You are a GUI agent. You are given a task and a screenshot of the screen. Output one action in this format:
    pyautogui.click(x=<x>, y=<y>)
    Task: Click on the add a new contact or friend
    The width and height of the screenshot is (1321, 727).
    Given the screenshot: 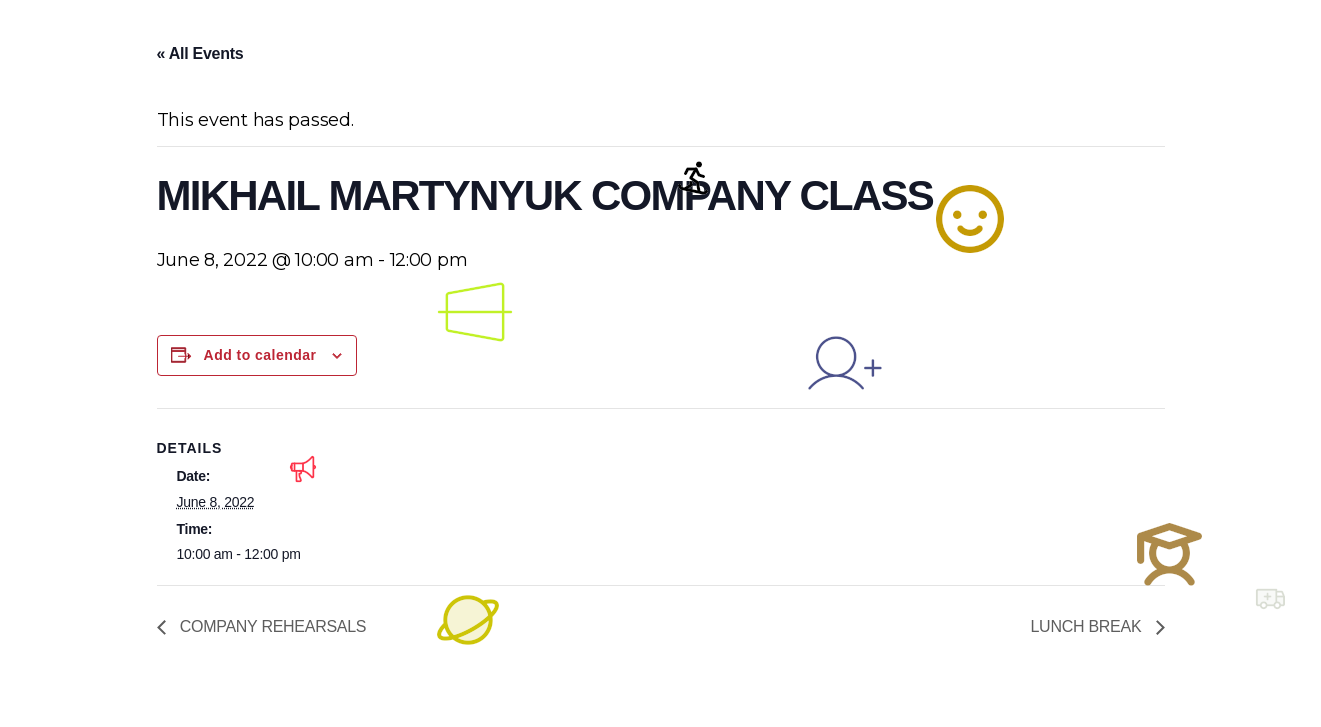 What is the action you would take?
    pyautogui.click(x=842, y=365)
    